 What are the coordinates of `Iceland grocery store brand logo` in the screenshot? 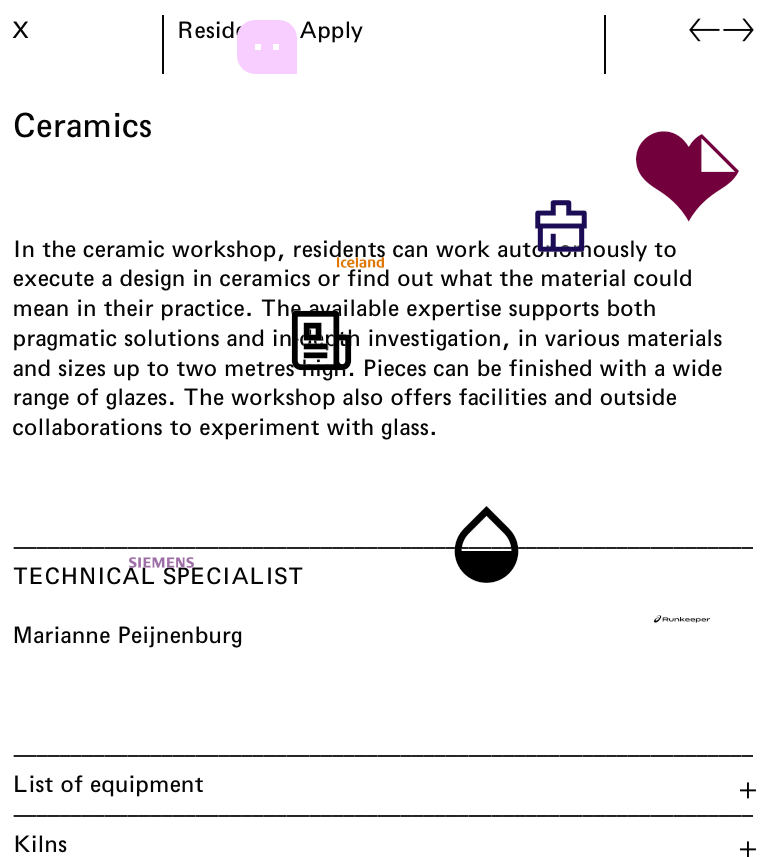 It's located at (360, 262).